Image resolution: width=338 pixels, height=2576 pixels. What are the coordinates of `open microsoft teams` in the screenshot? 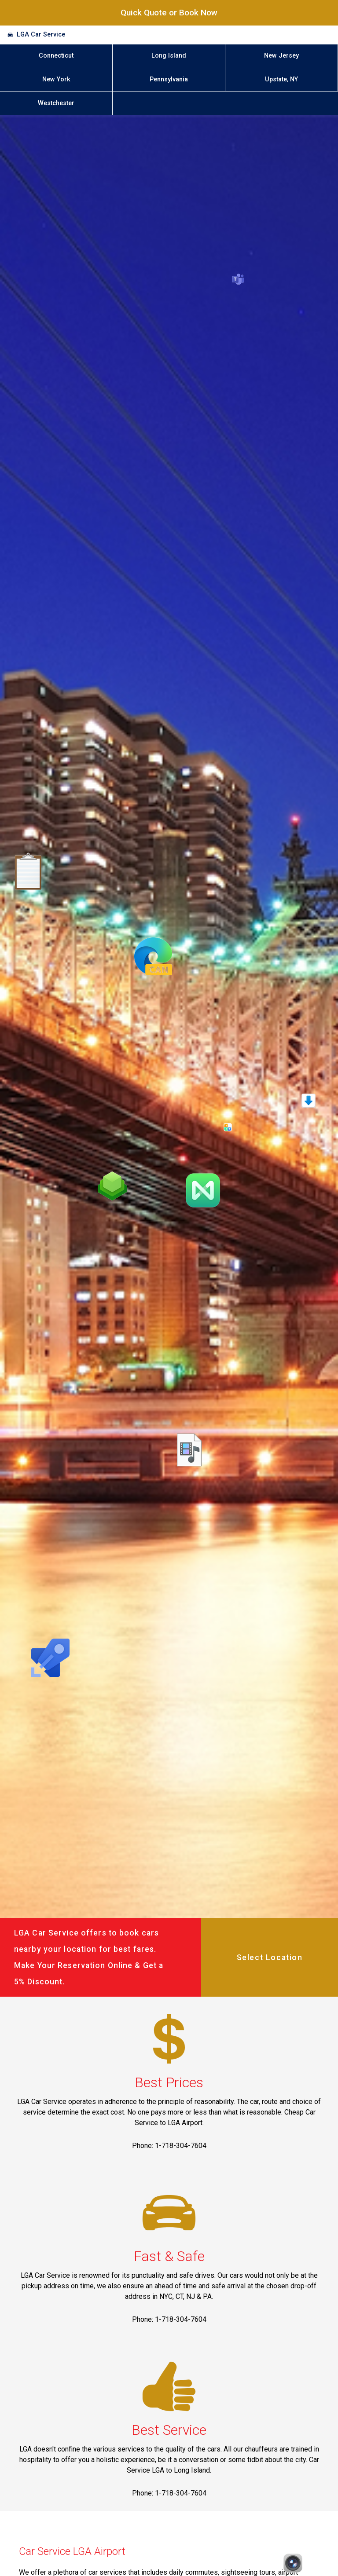 It's located at (238, 279).